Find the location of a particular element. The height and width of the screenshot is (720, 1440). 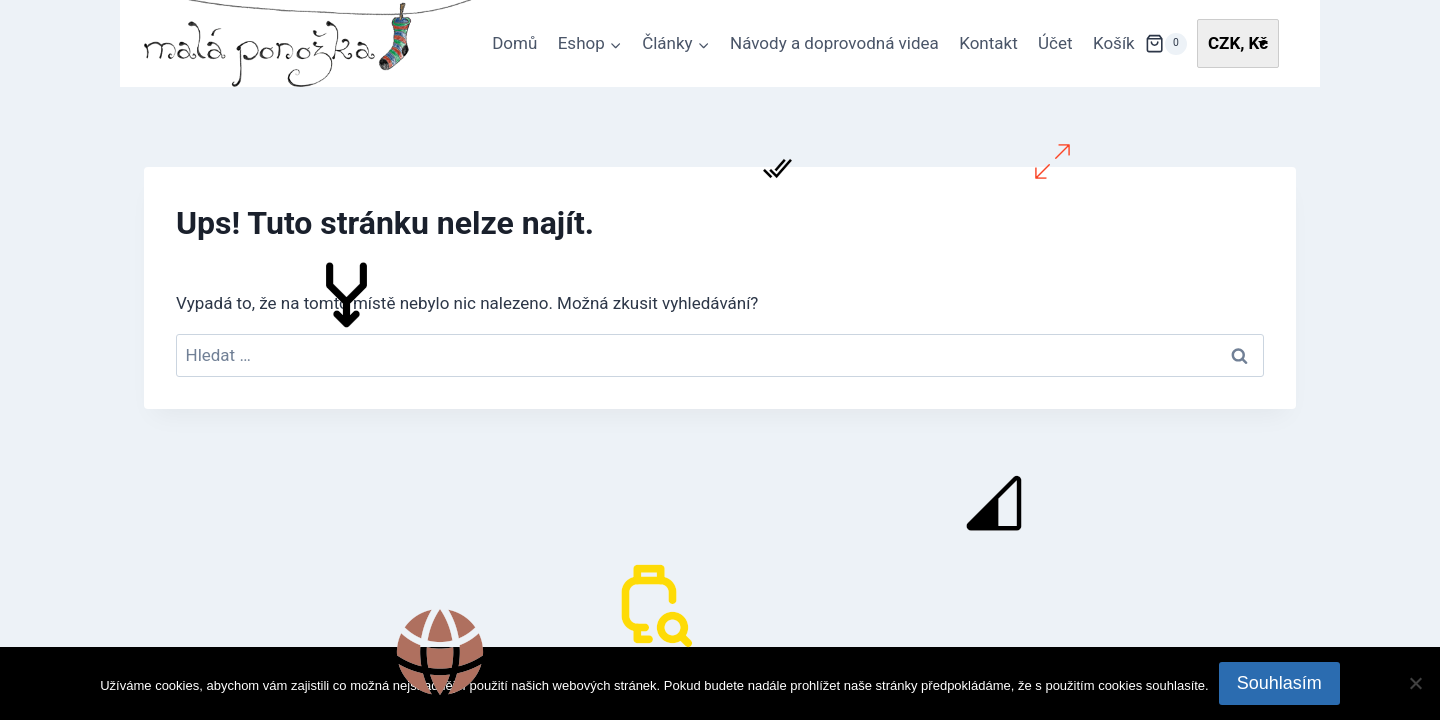

access global or international settings is located at coordinates (440, 652).